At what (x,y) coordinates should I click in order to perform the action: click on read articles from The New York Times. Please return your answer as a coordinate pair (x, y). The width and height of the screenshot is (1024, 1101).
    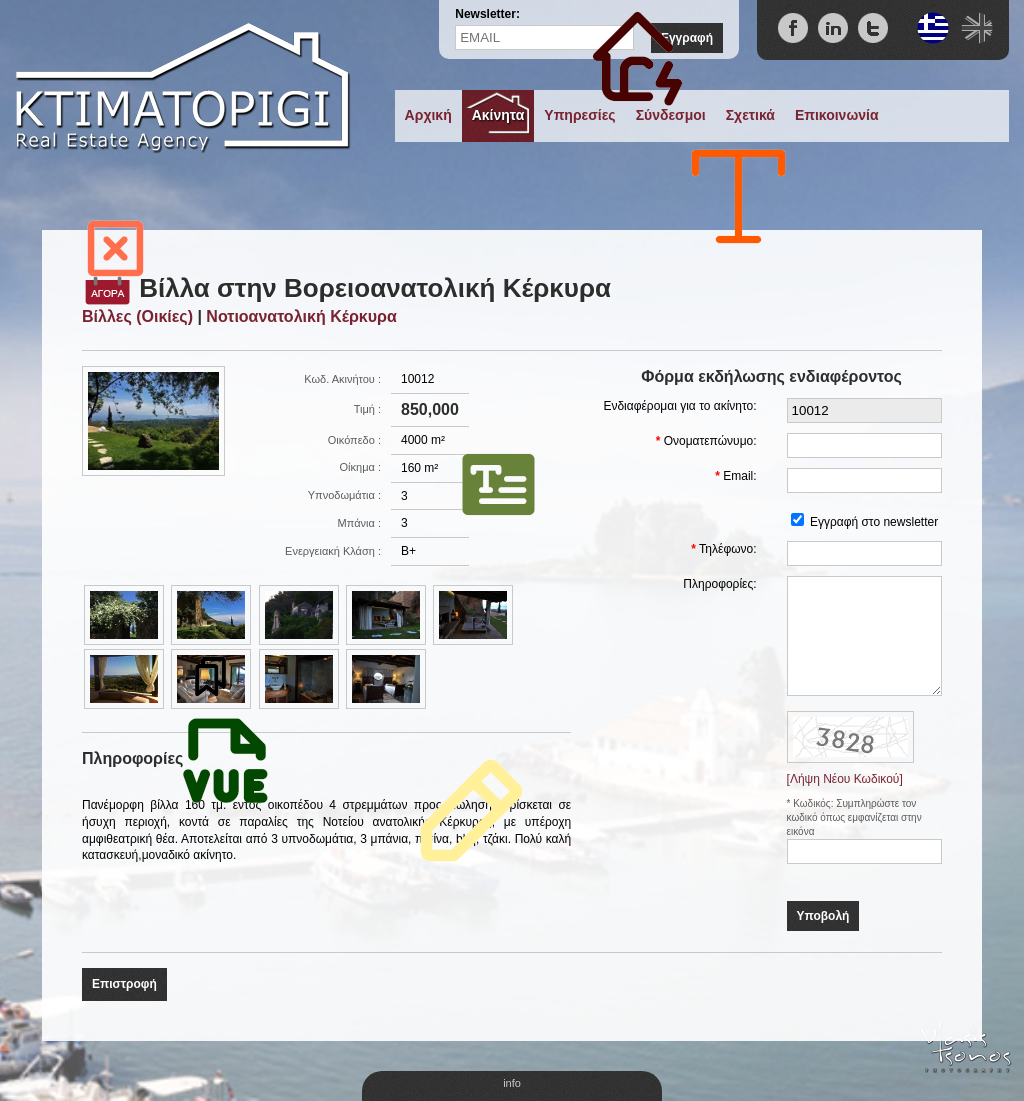
    Looking at the image, I should click on (498, 484).